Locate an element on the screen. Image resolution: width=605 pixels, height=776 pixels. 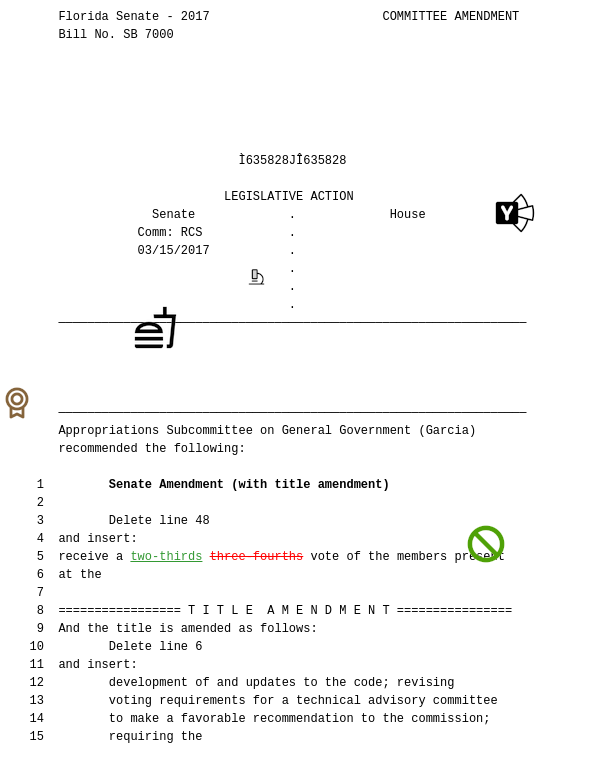
open Yammer enterprise social network is located at coordinates (515, 213).